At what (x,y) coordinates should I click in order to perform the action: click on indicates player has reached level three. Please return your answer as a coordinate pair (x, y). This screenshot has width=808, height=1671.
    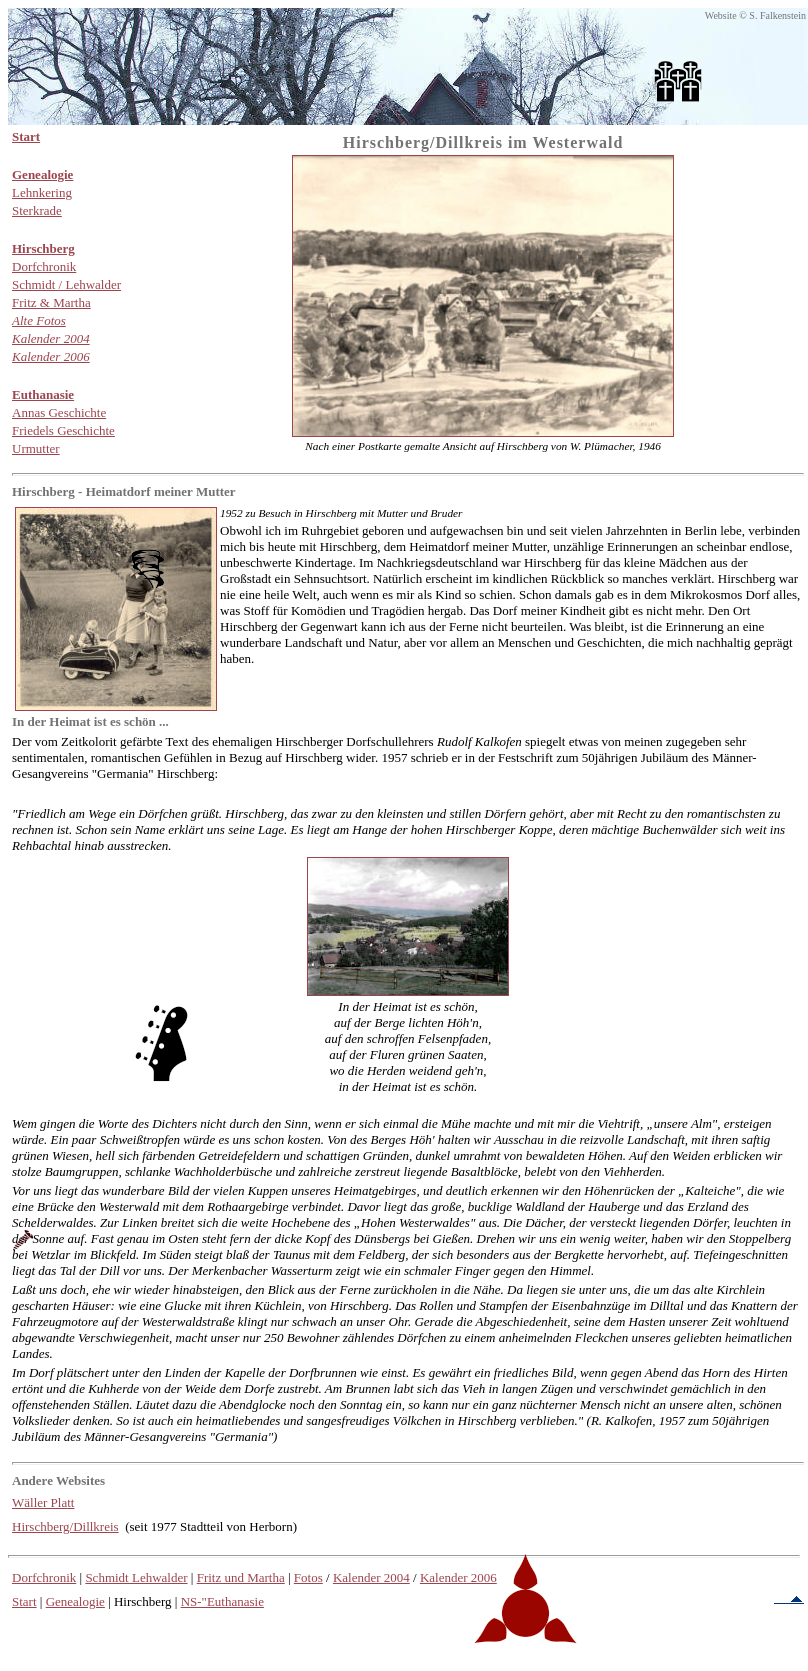
    Looking at the image, I should click on (525, 1598).